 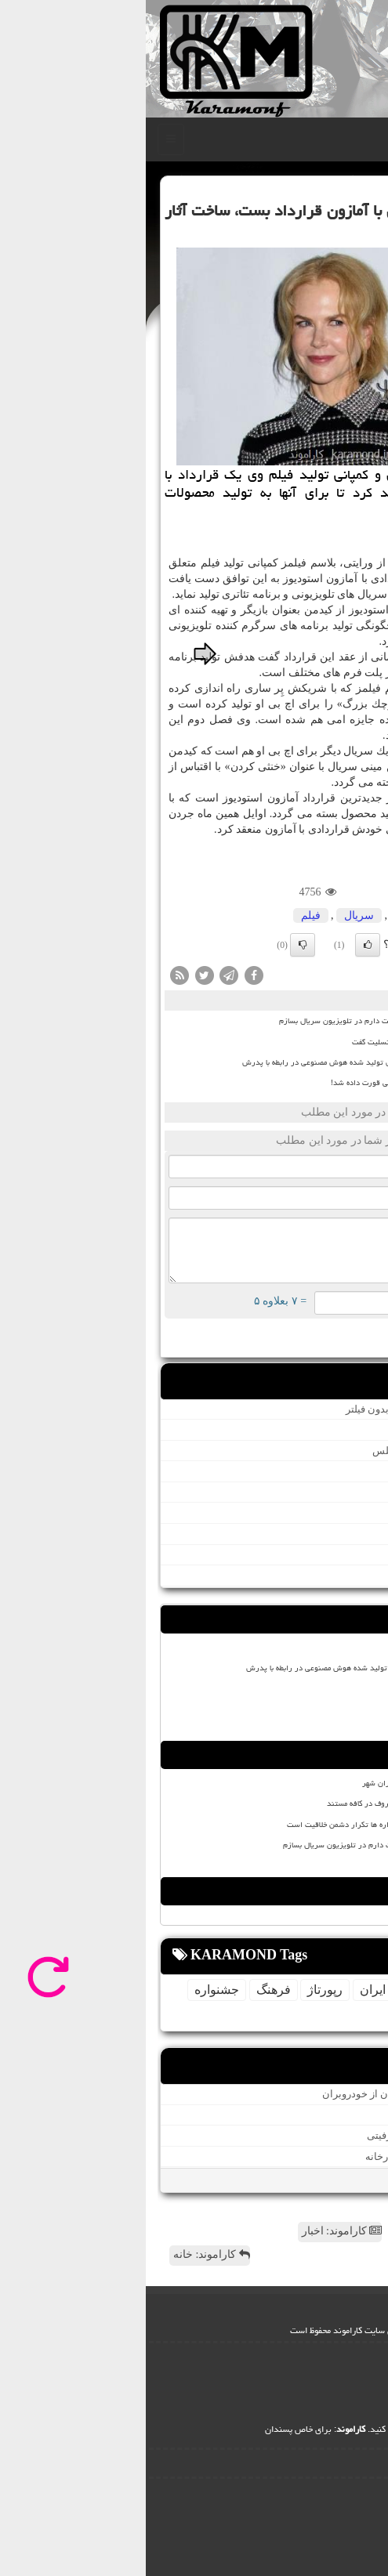 I want to click on redo the last action, so click(x=48, y=1977).